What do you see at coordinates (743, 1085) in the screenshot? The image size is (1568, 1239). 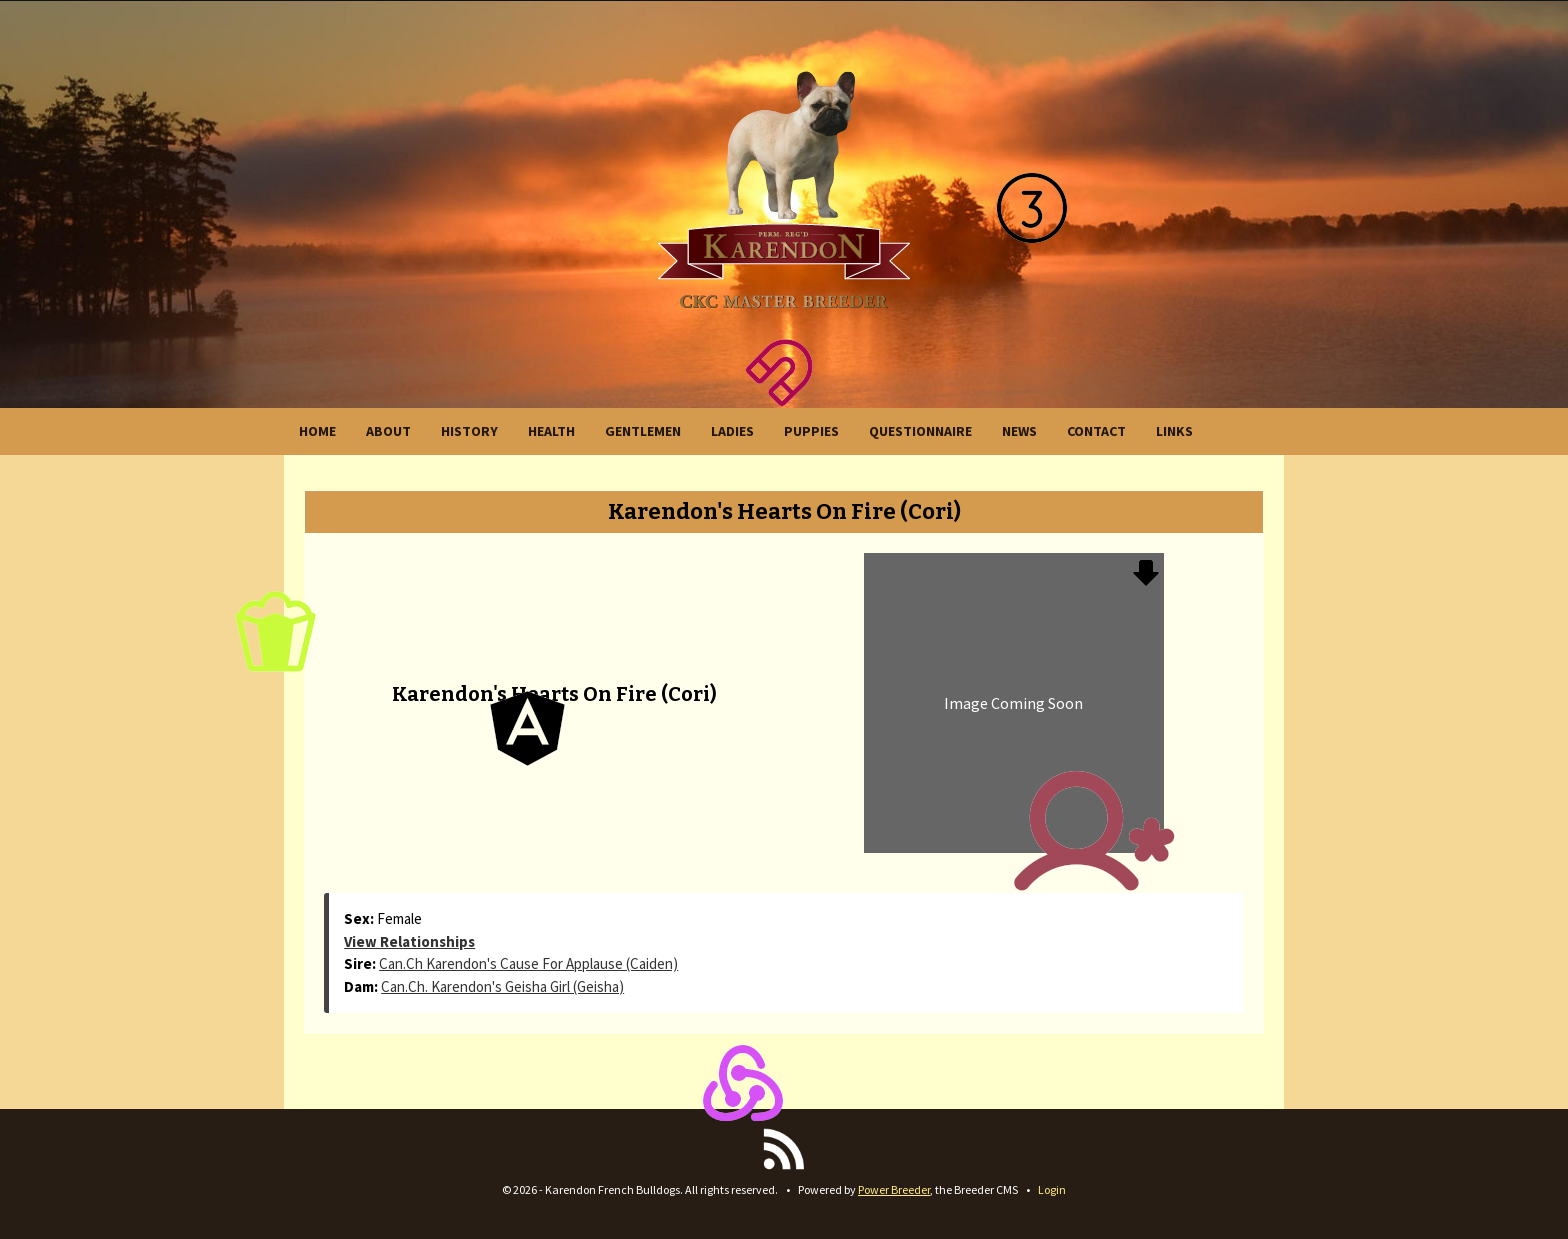 I see `redux state management library logo` at bounding box center [743, 1085].